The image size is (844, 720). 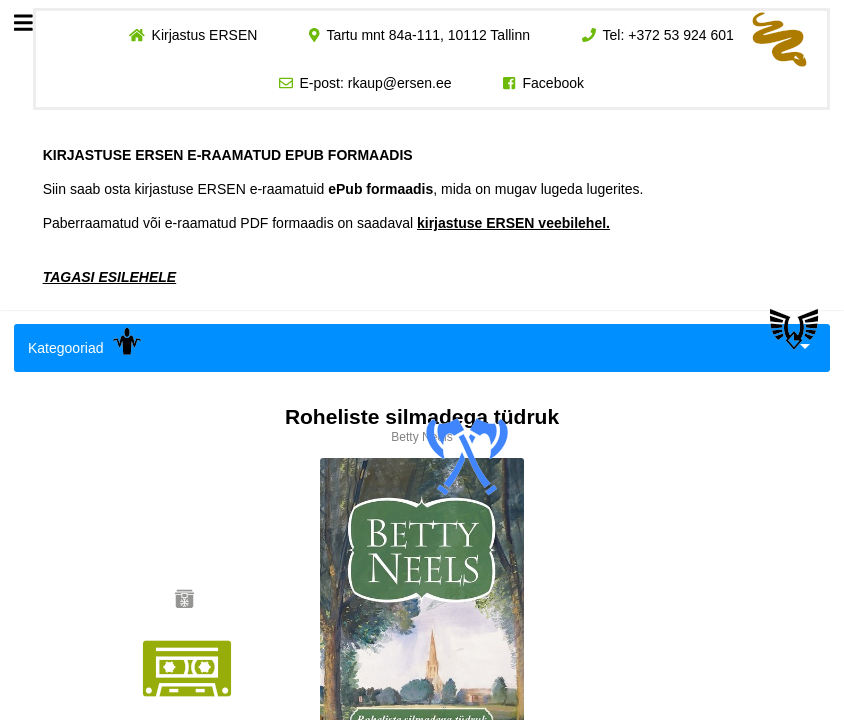 What do you see at coordinates (794, 326) in the screenshot?
I see `guild or faction emblem in a game interface` at bounding box center [794, 326].